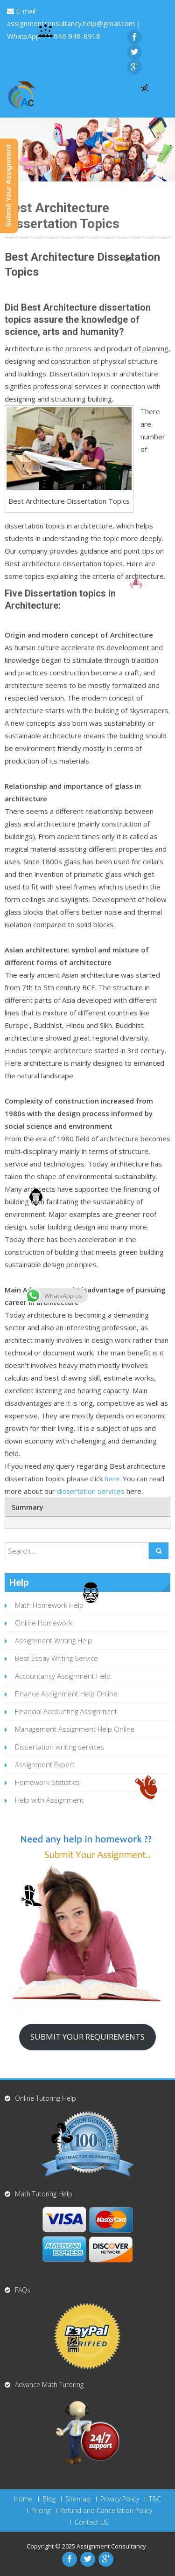 The width and height of the screenshot is (175, 2576). What do you see at coordinates (62, 2133) in the screenshot?
I see `collect or view shell items in game inventory` at bounding box center [62, 2133].